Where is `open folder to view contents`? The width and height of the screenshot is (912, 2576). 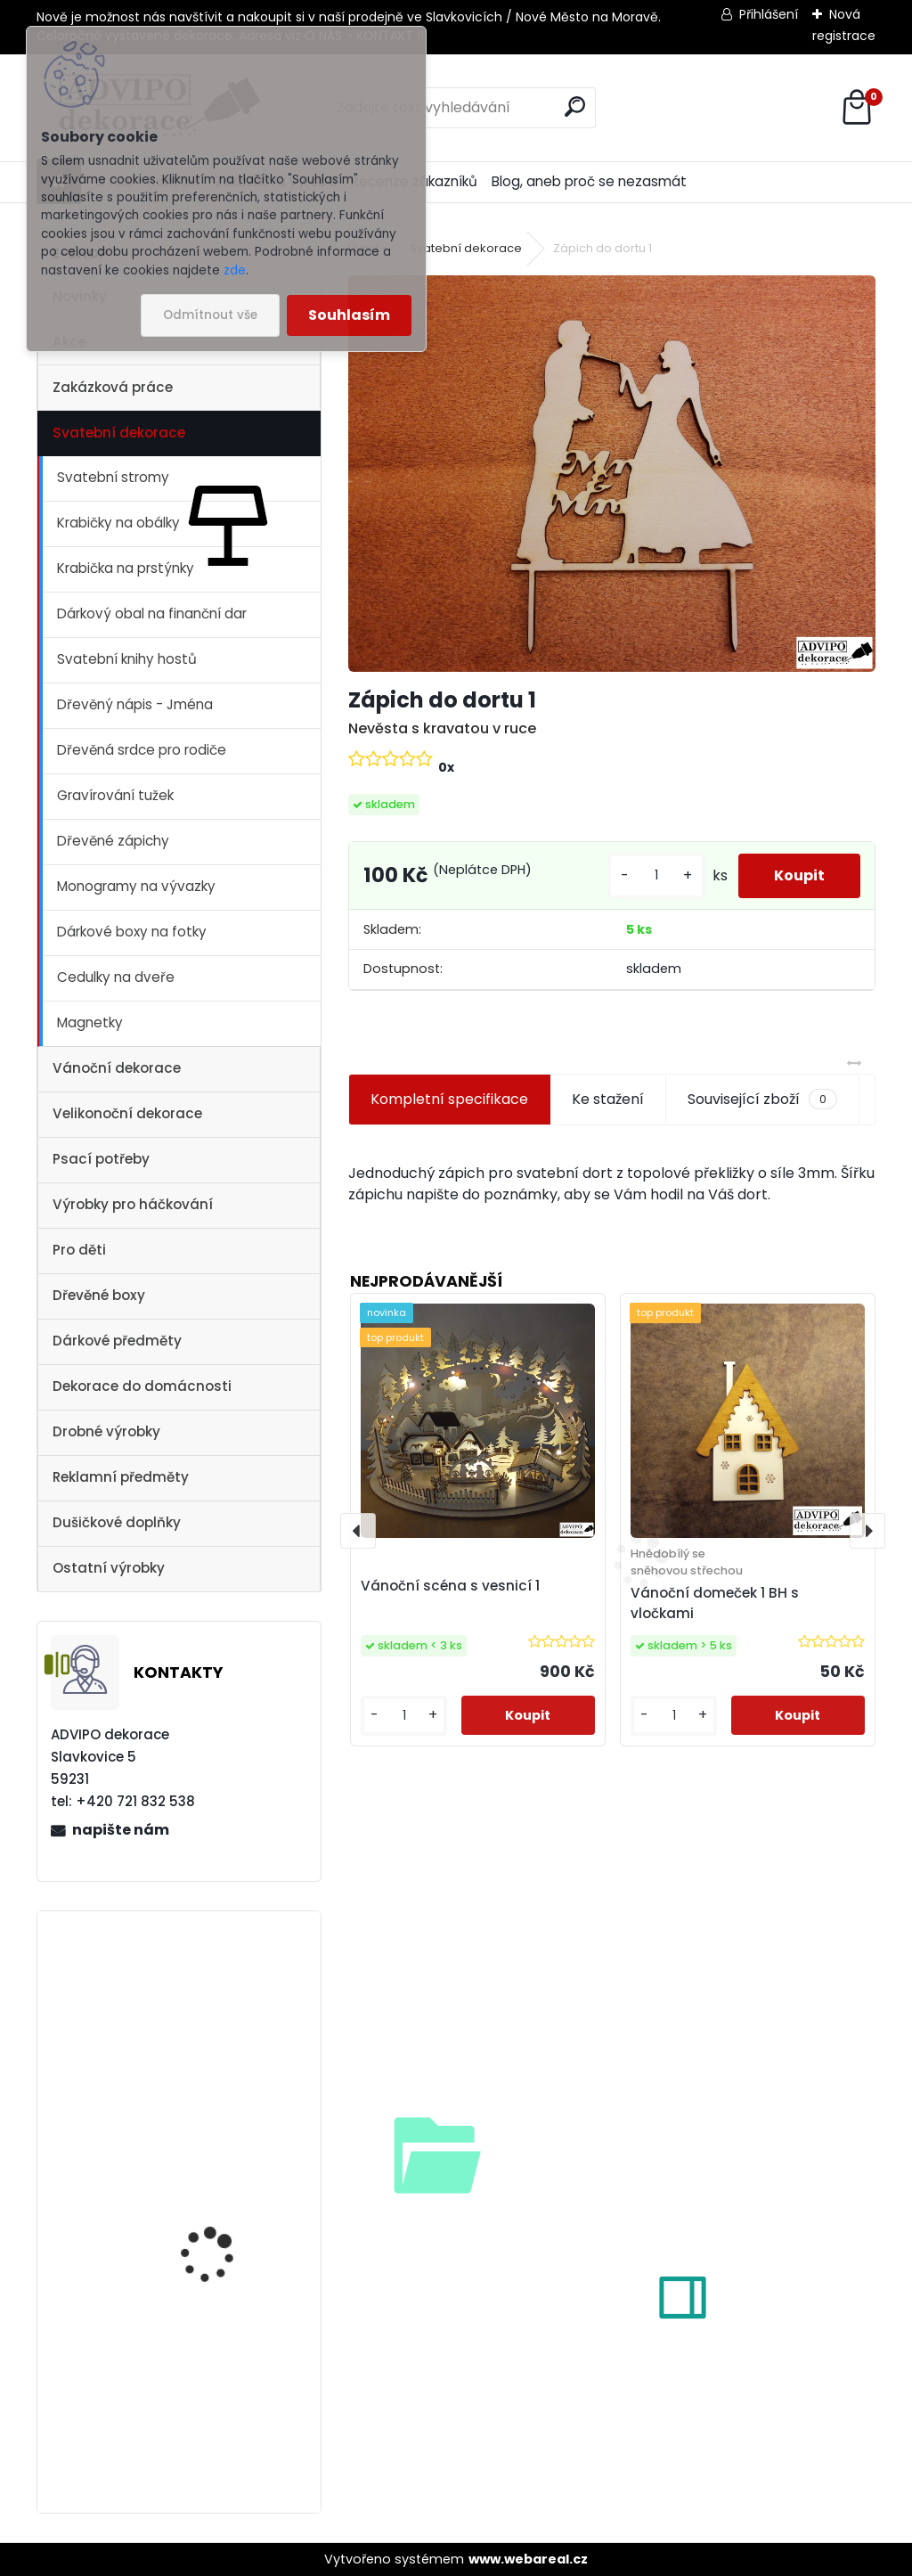
open folder to view contents is located at coordinates (436, 2155).